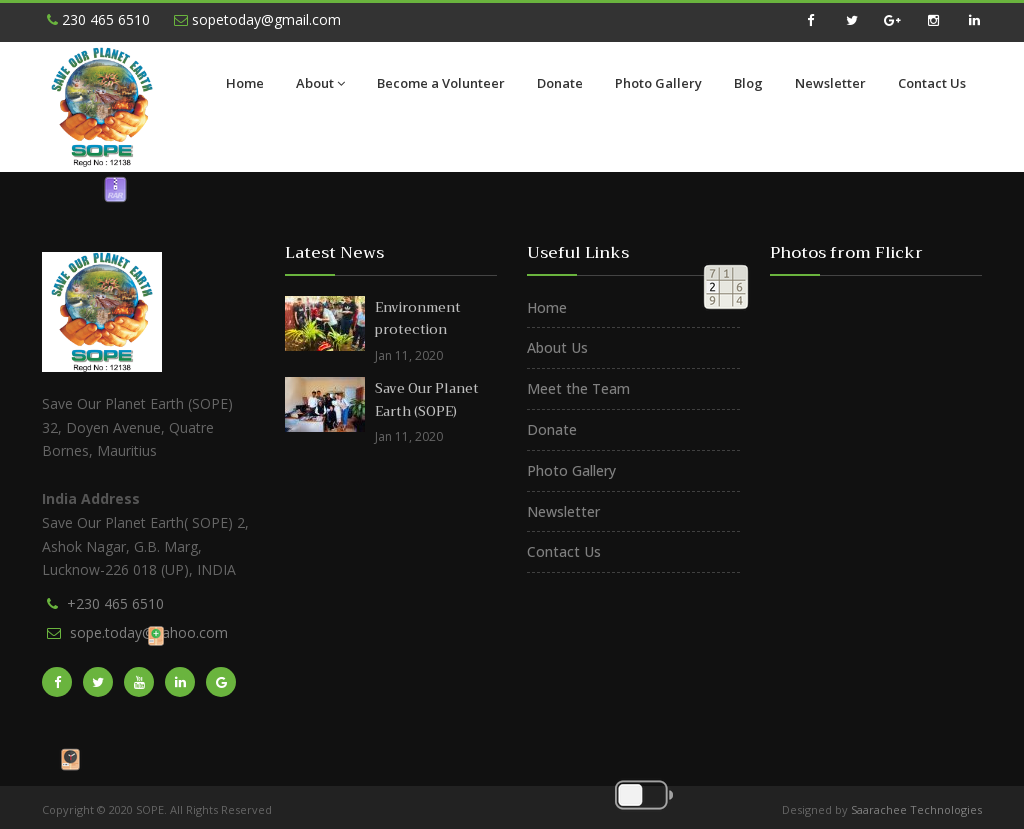 The width and height of the screenshot is (1024, 829). What do you see at coordinates (726, 287) in the screenshot?
I see `open the sudoku puzzle game` at bounding box center [726, 287].